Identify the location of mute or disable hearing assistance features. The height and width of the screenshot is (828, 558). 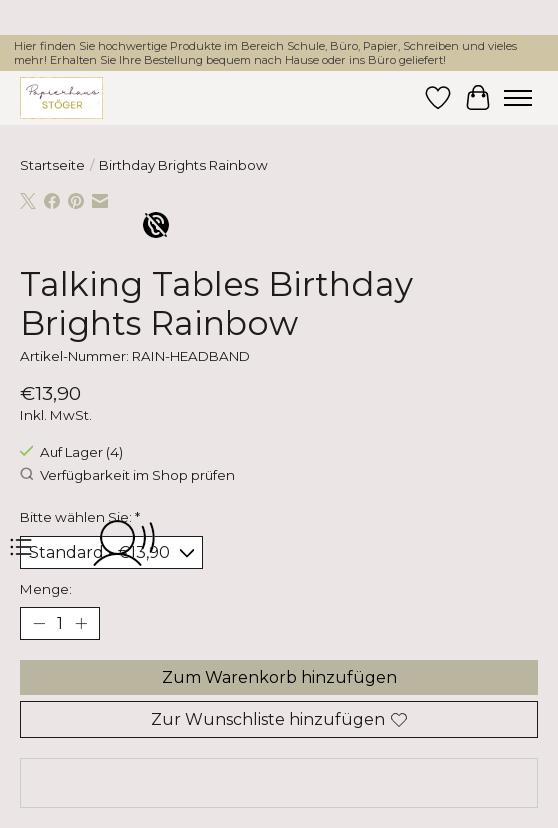
(156, 225).